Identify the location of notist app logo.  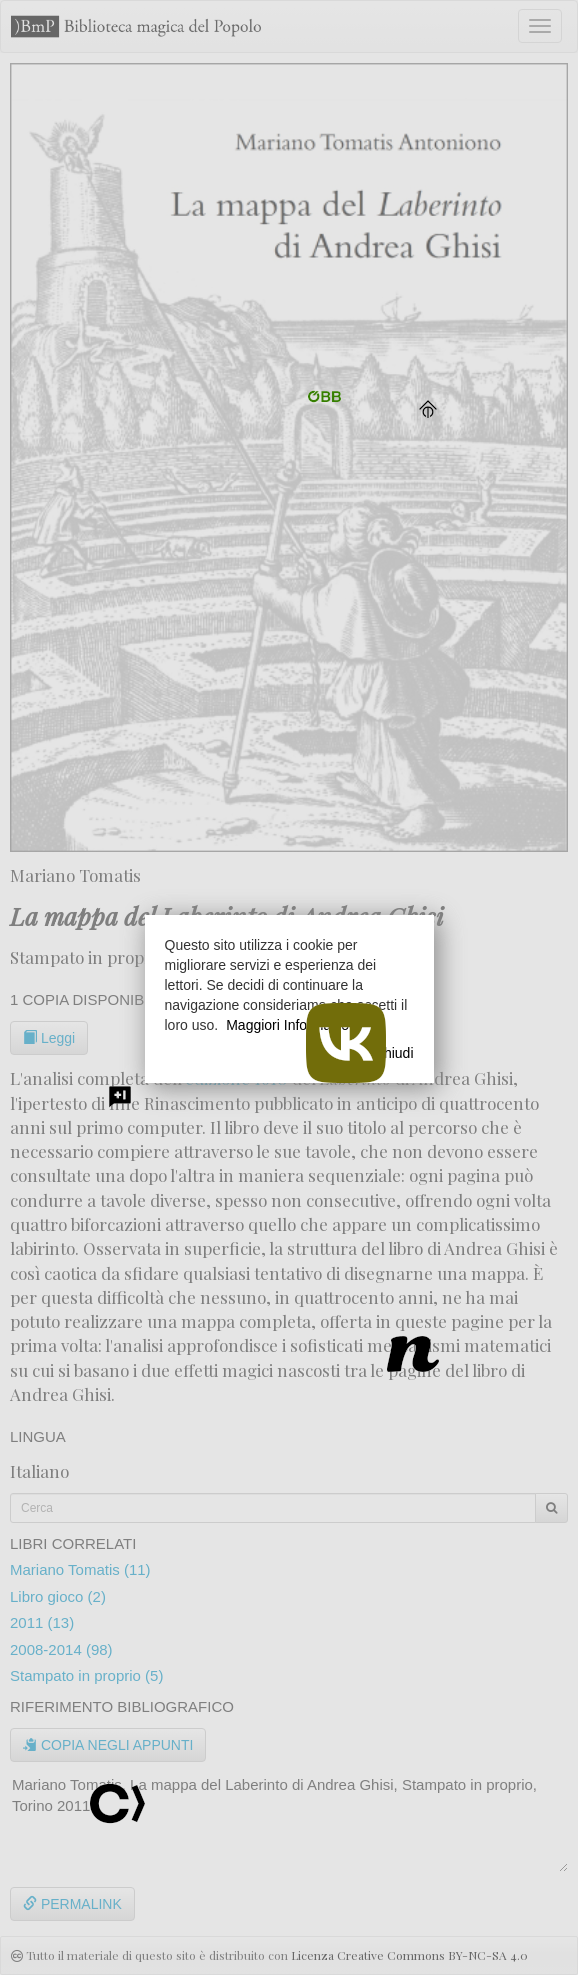
(413, 1354).